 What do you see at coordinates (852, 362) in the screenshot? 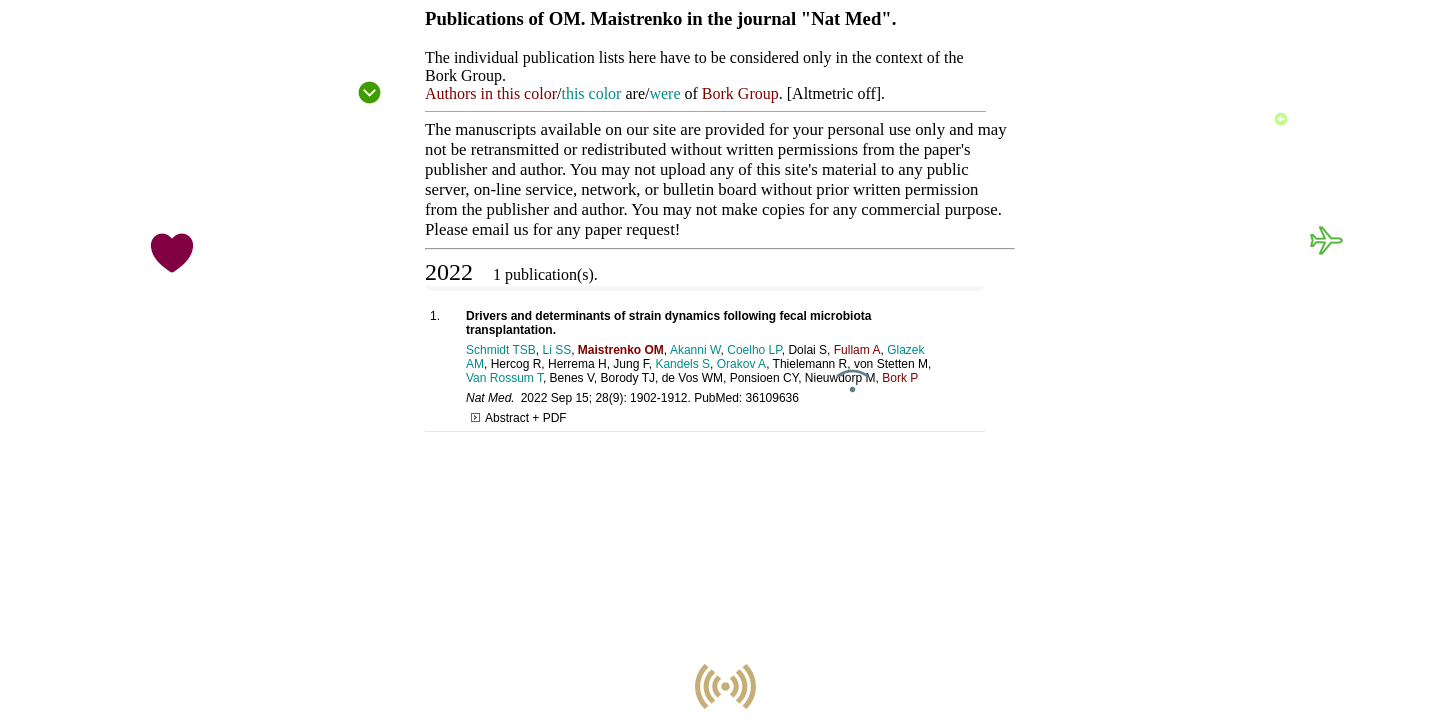
I see `indicates weak wifi signal strength` at bounding box center [852, 362].